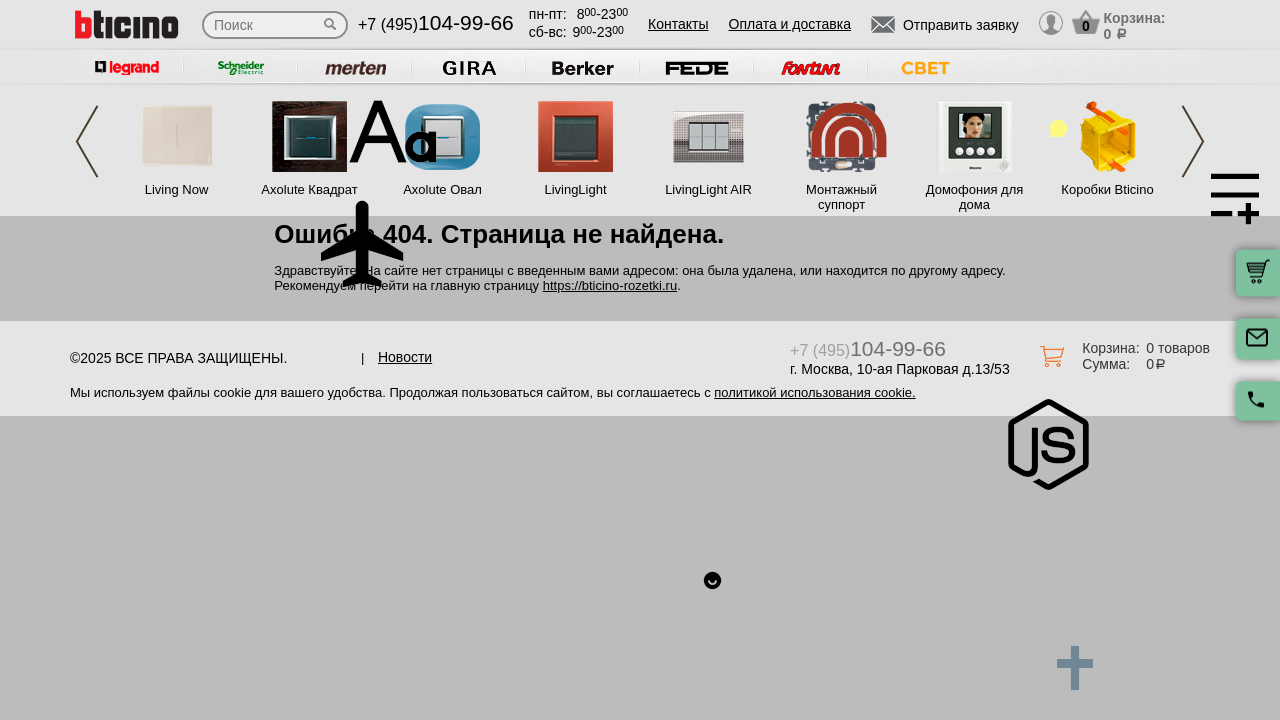  Describe the element at coordinates (1048, 444) in the screenshot. I see `Node.js runtime environment logo` at that location.